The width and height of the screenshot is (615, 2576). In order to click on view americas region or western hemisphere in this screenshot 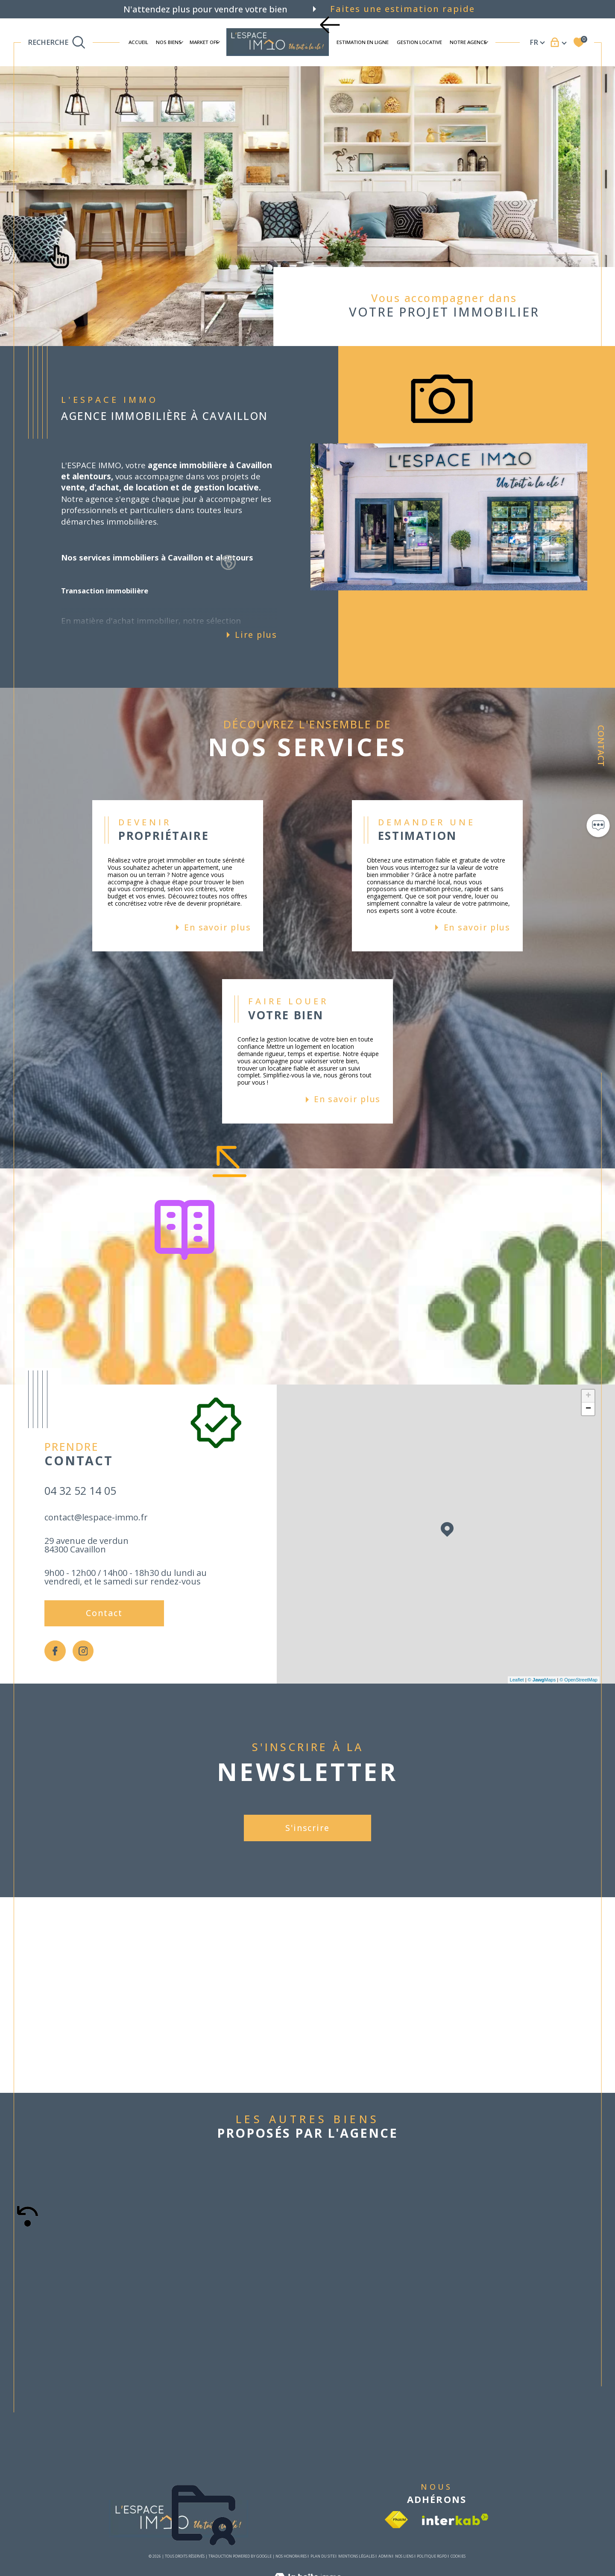, I will do `click(228, 562)`.